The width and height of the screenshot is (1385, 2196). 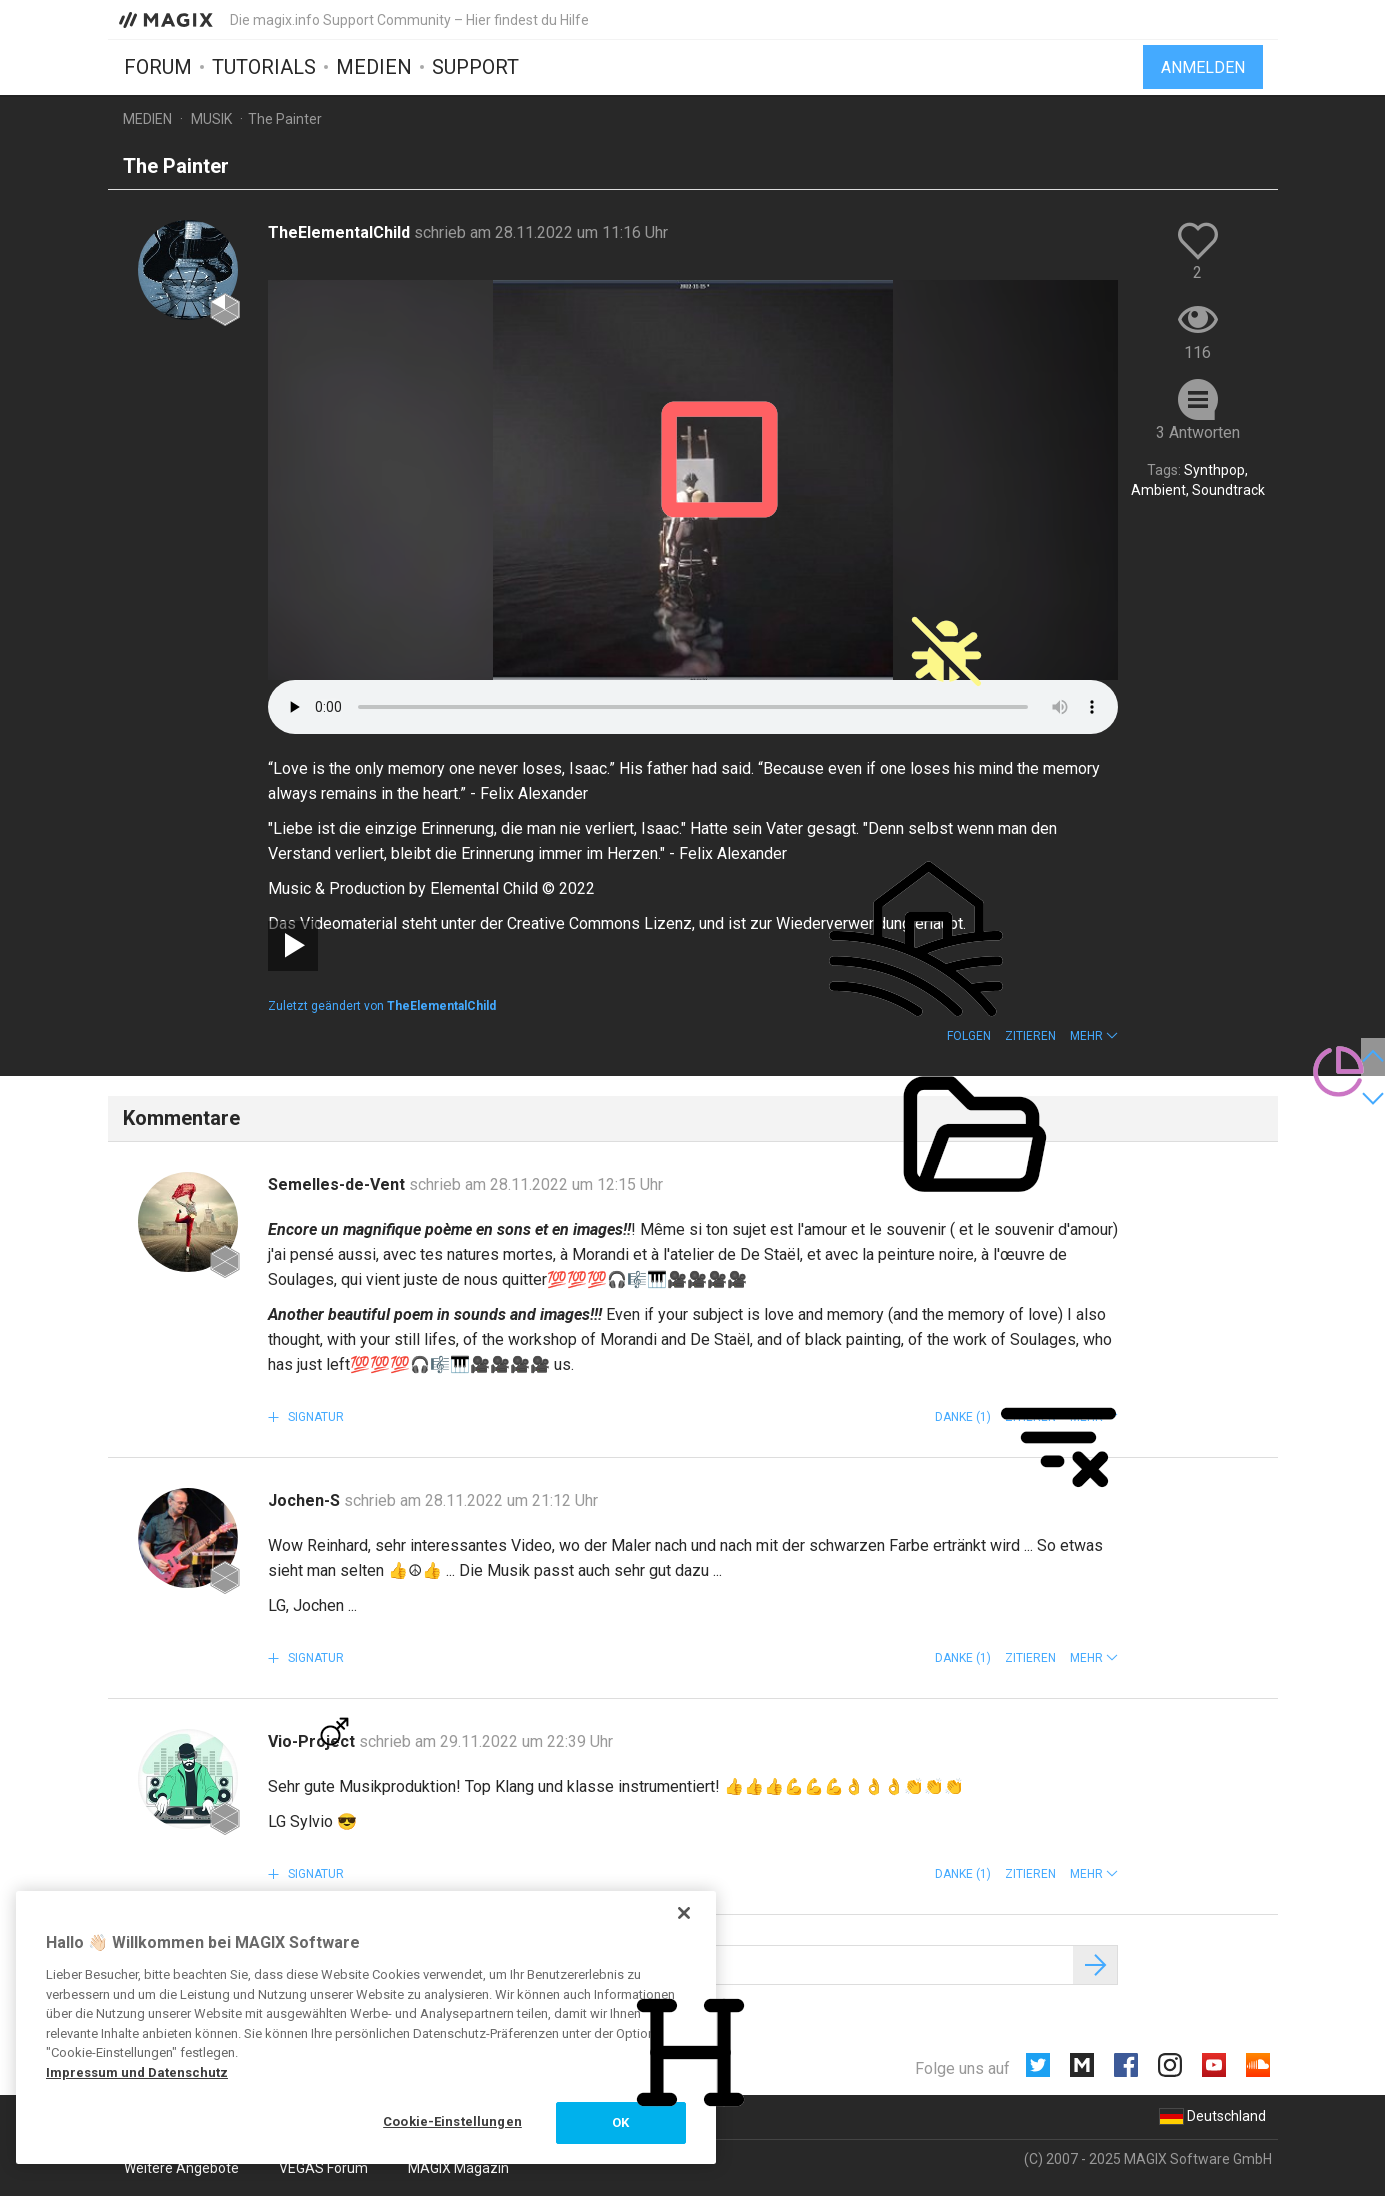 I want to click on clear all active filters, so click(x=1058, y=1433).